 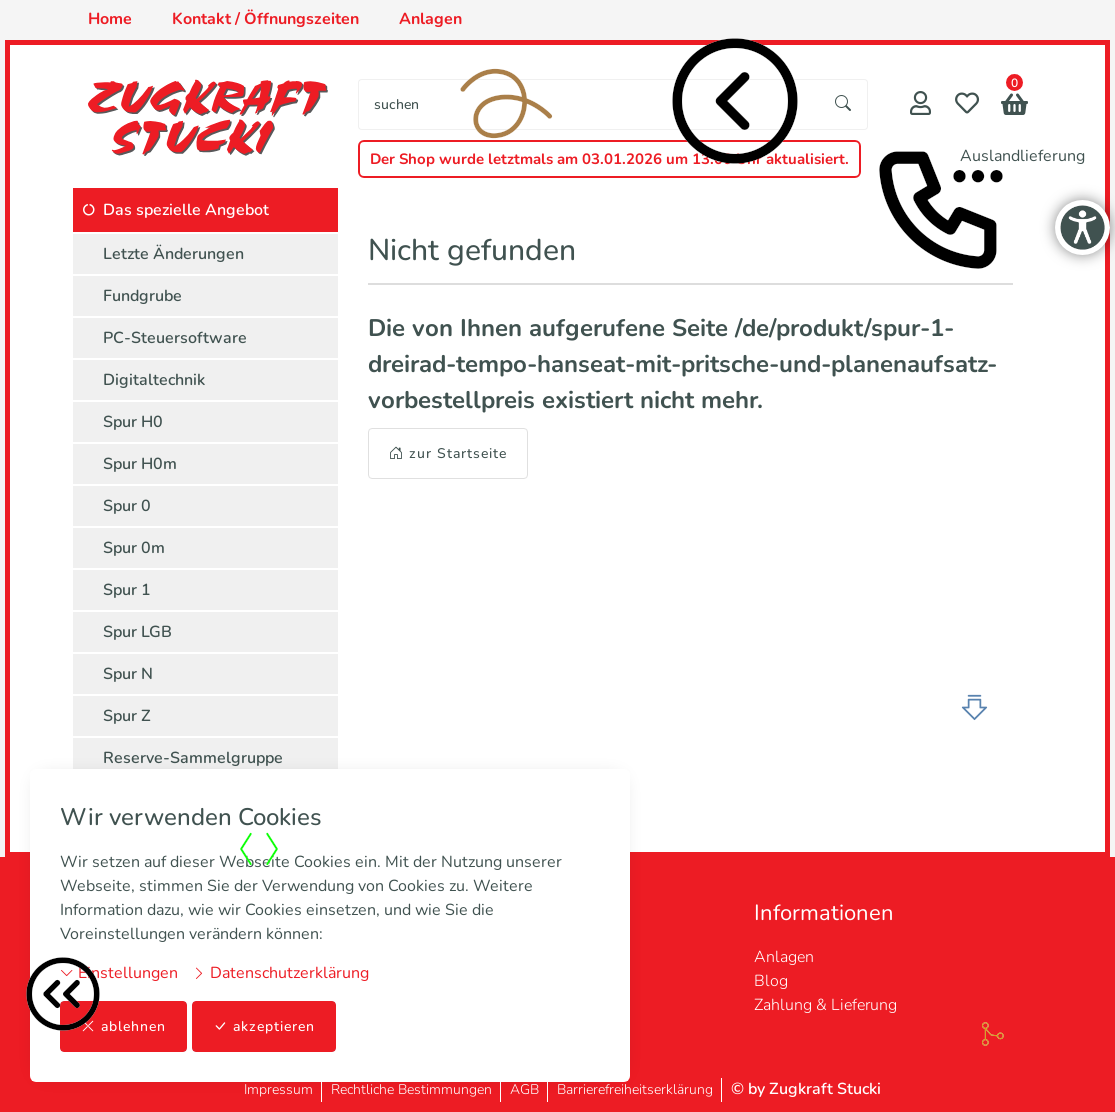 I want to click on freehand drawing or sketch tool, so click(x=501, y=103).